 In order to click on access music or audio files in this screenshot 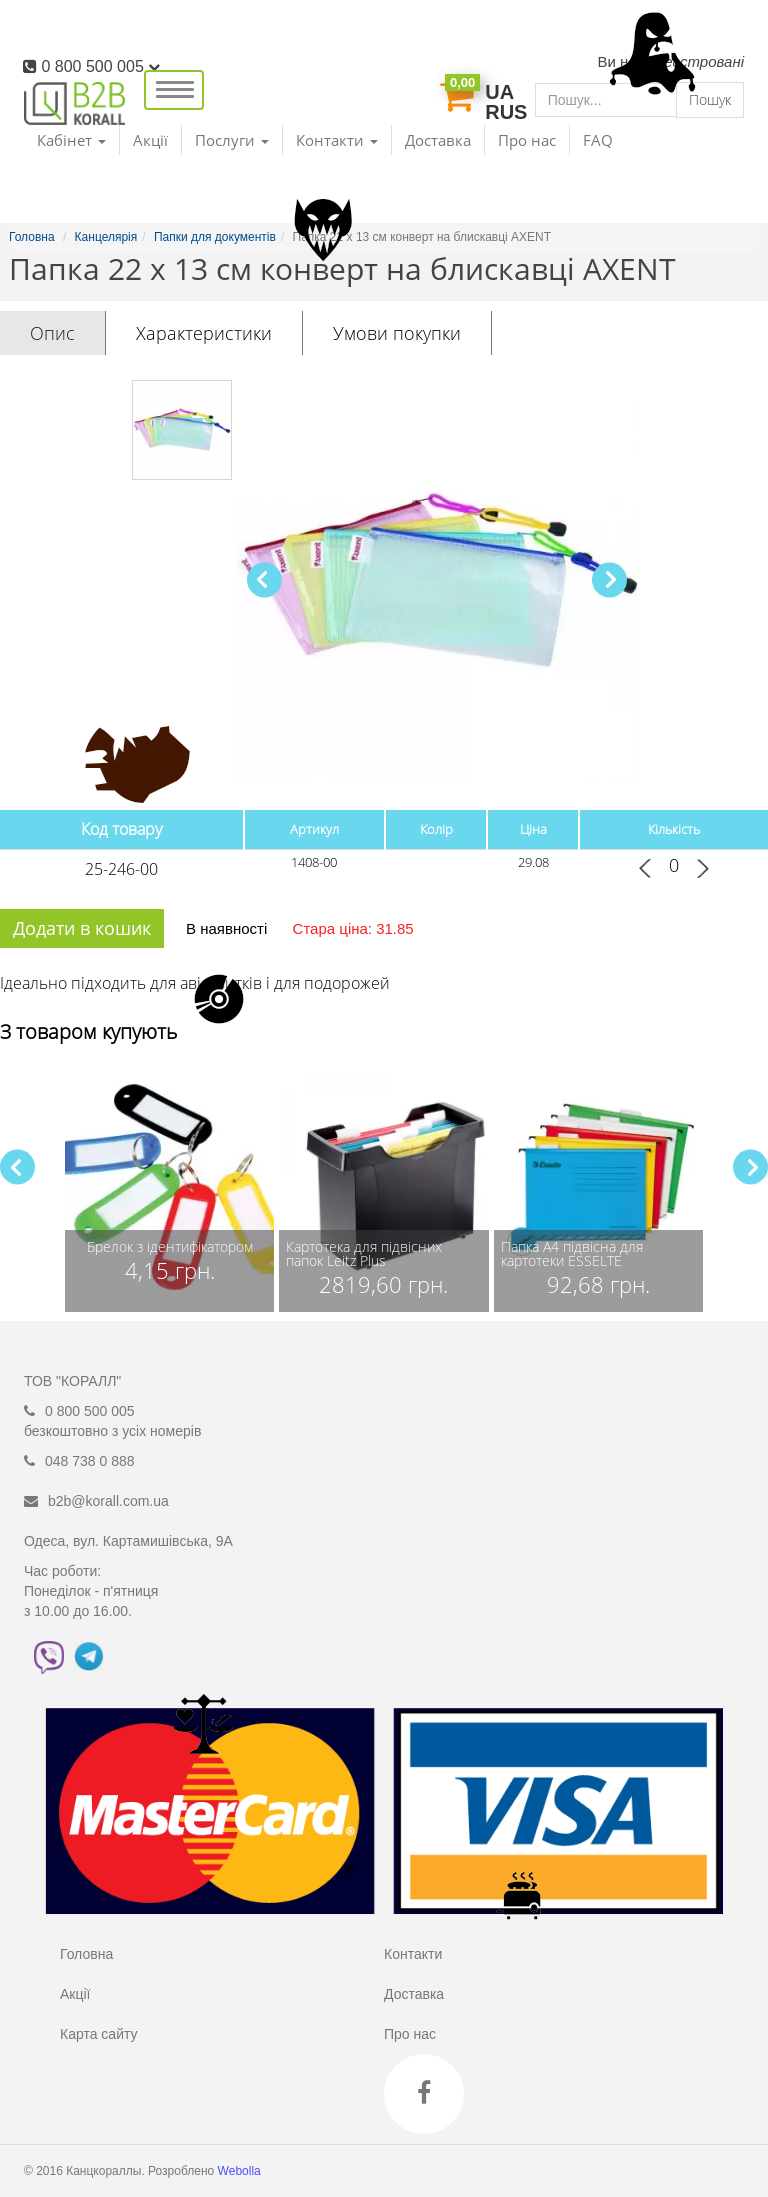, I will do `click(219, 999)`.